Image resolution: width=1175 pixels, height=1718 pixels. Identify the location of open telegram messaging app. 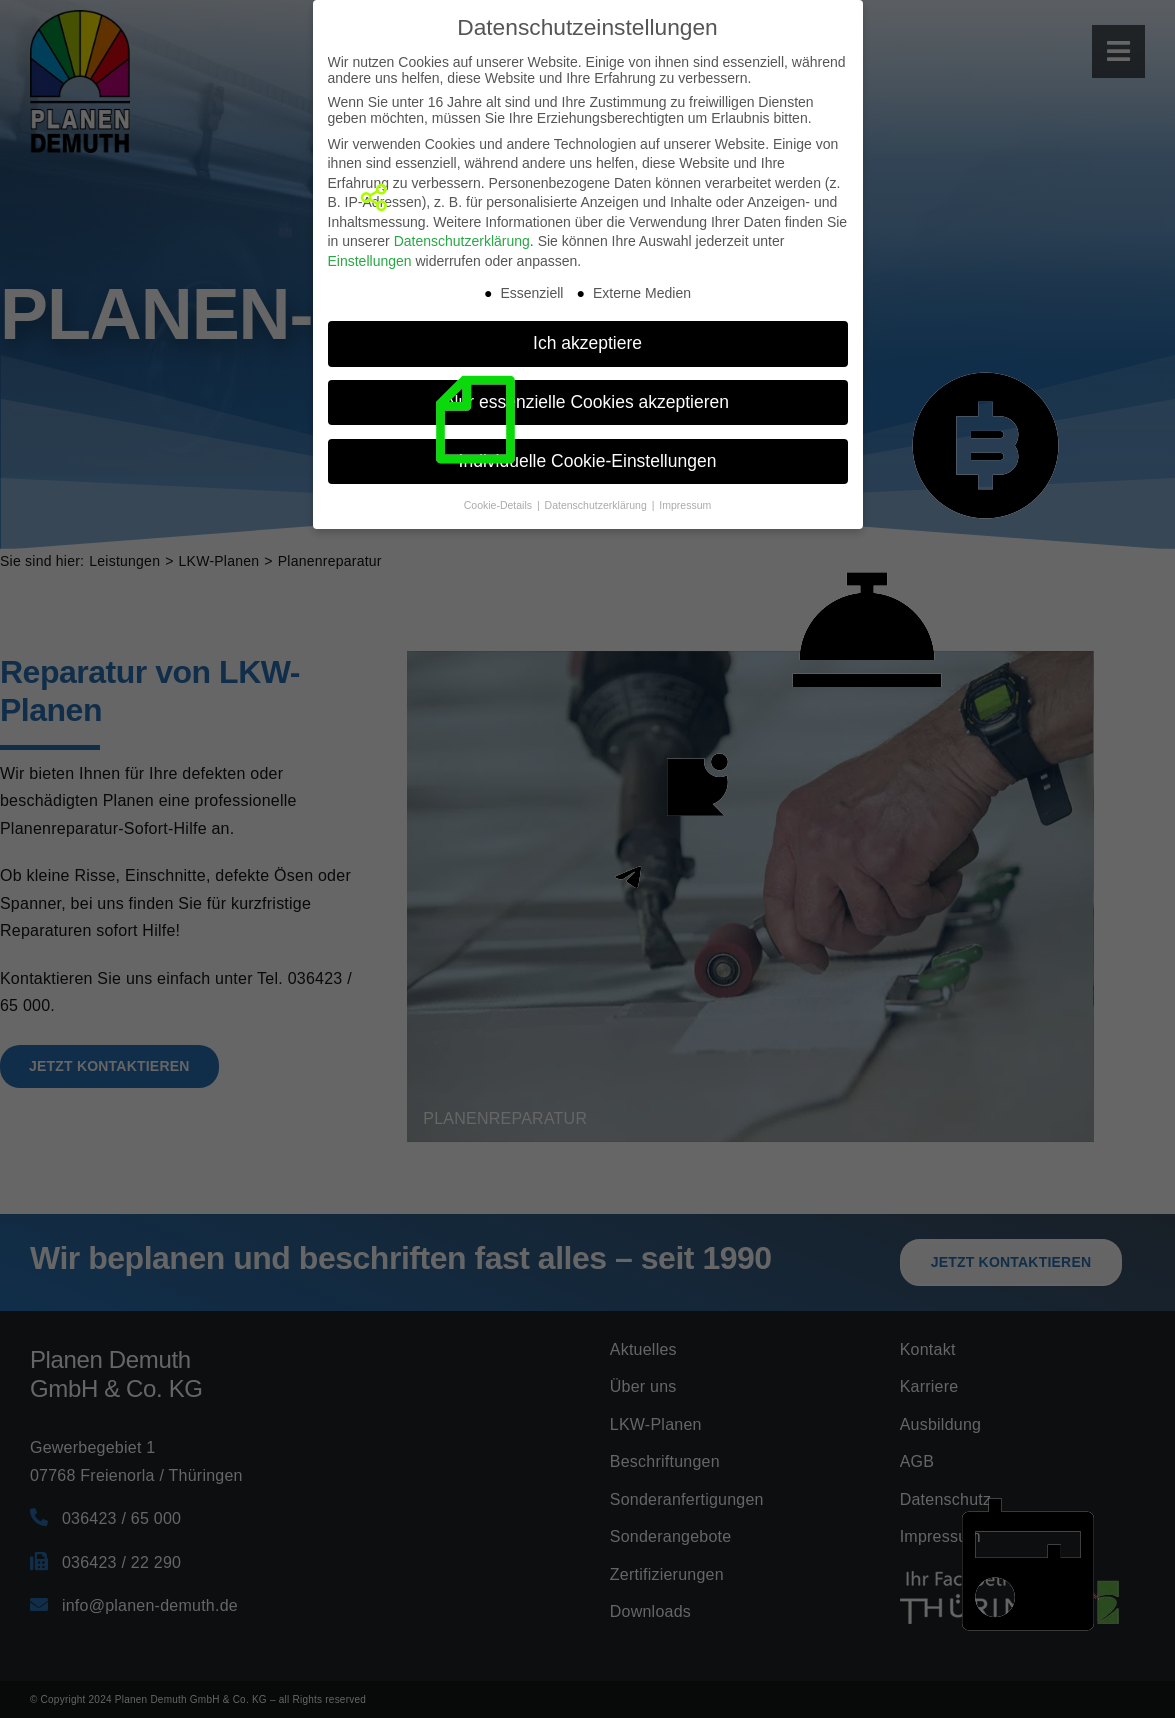
(630, 876).